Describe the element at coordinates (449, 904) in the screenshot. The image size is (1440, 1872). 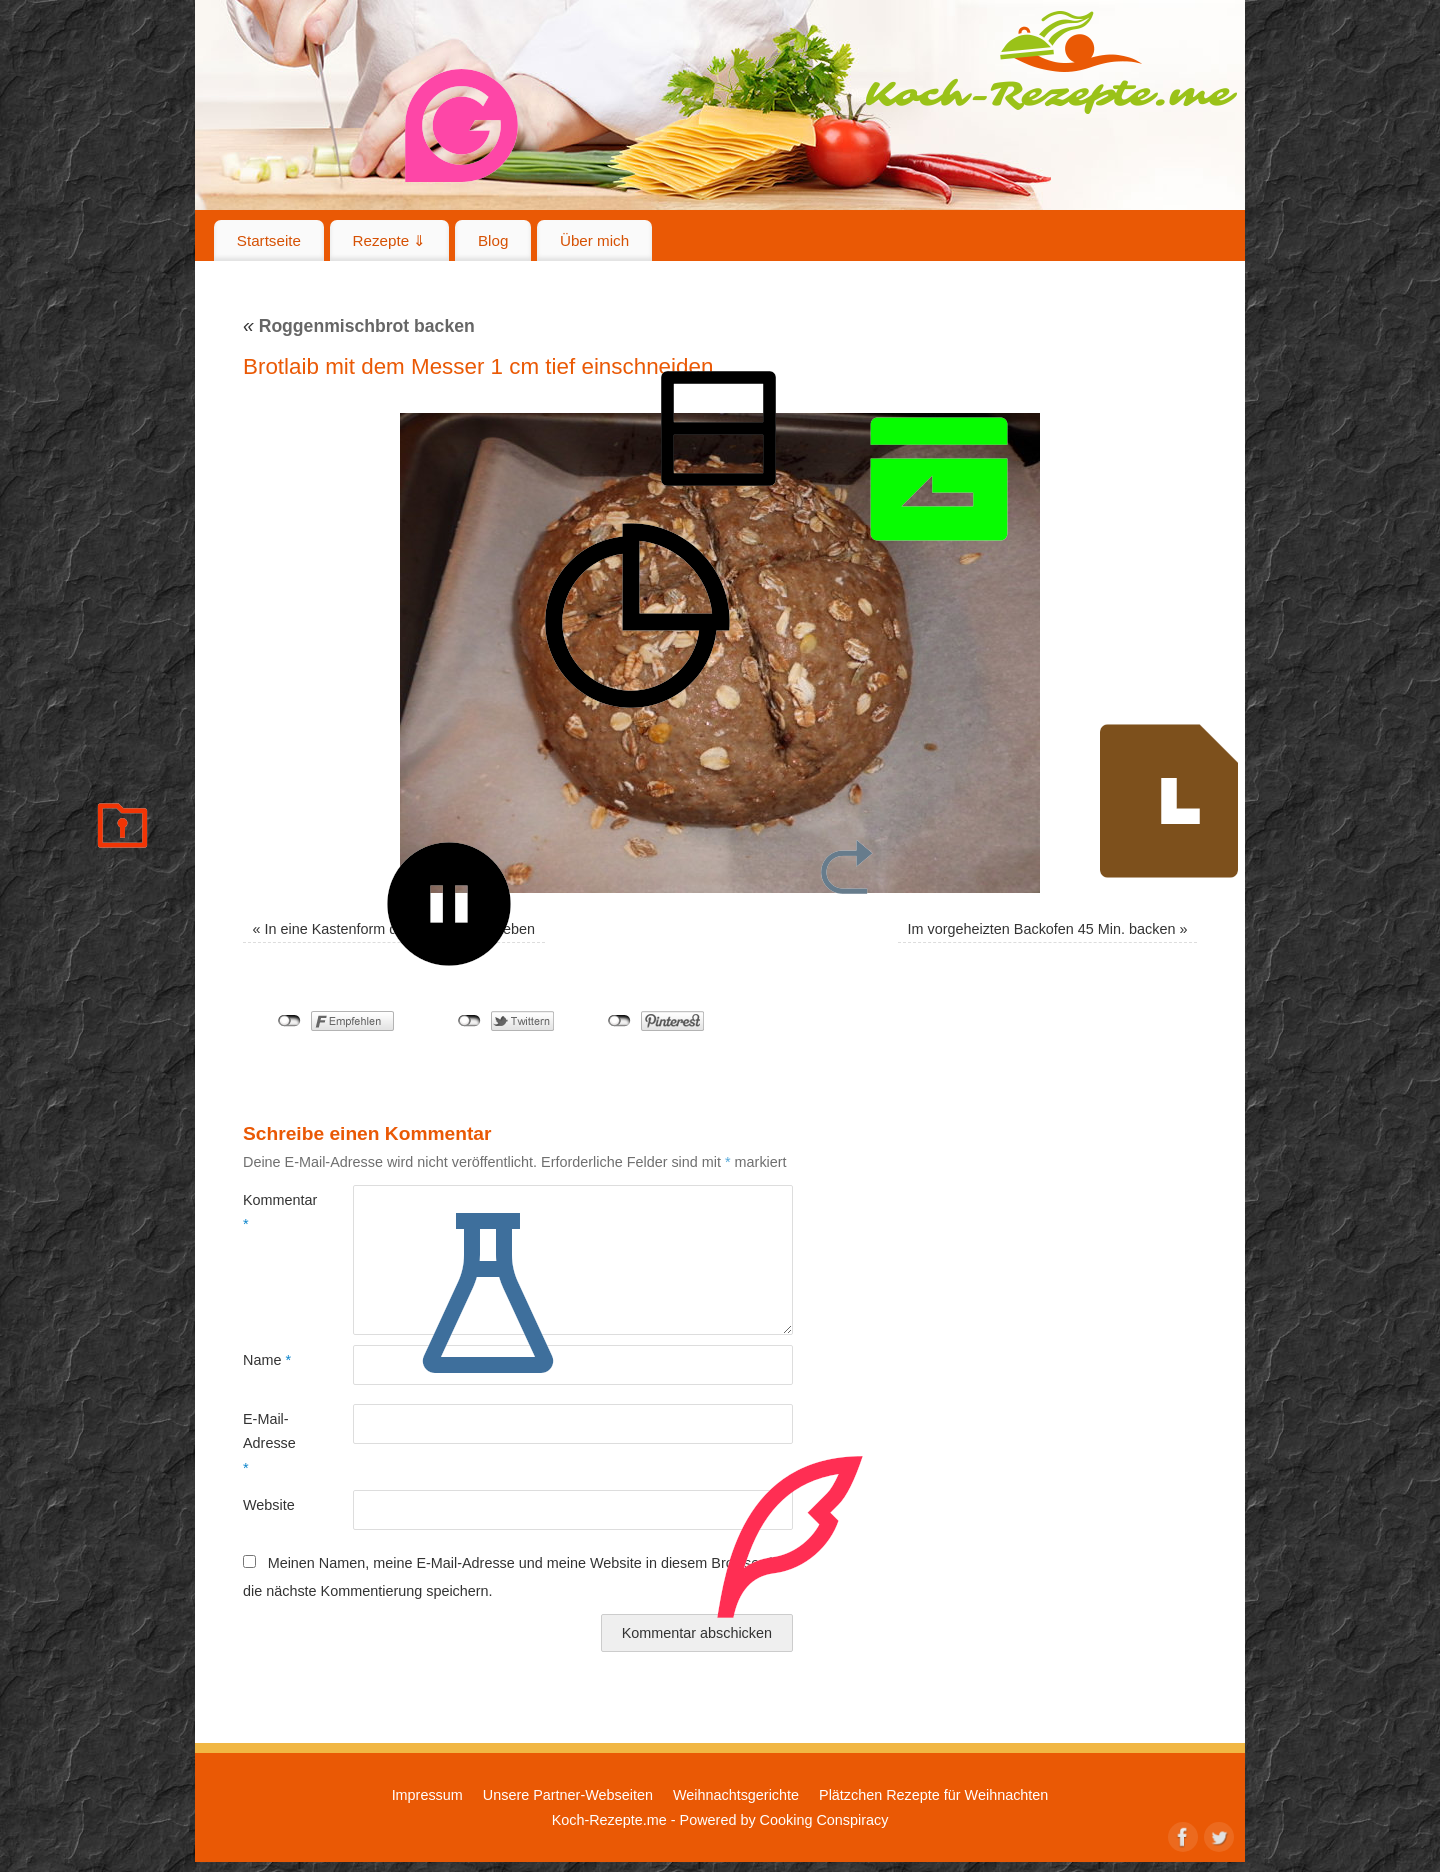
I see `pause media playback` at that location.